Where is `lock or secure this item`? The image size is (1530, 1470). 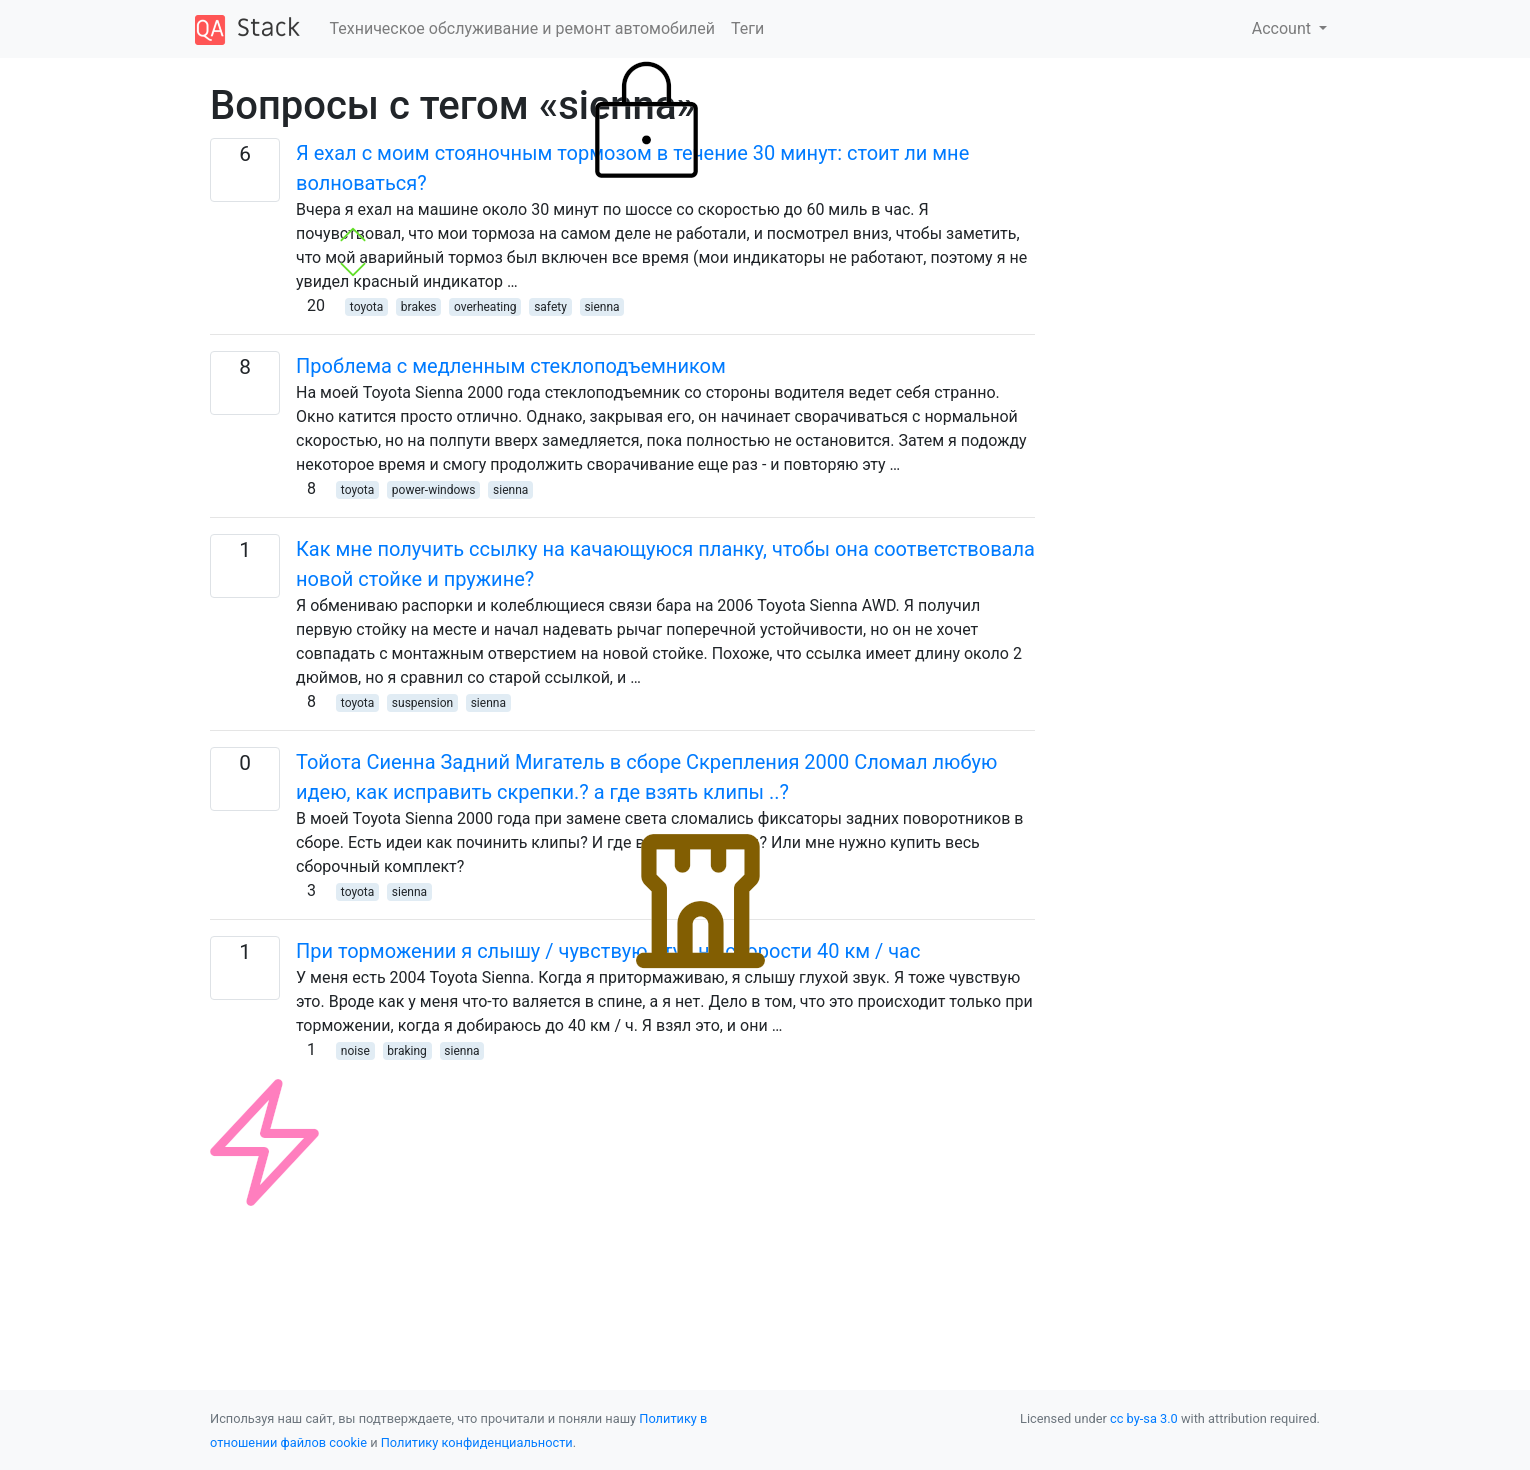 lock or secure this item is located at coordinates (646, 126).